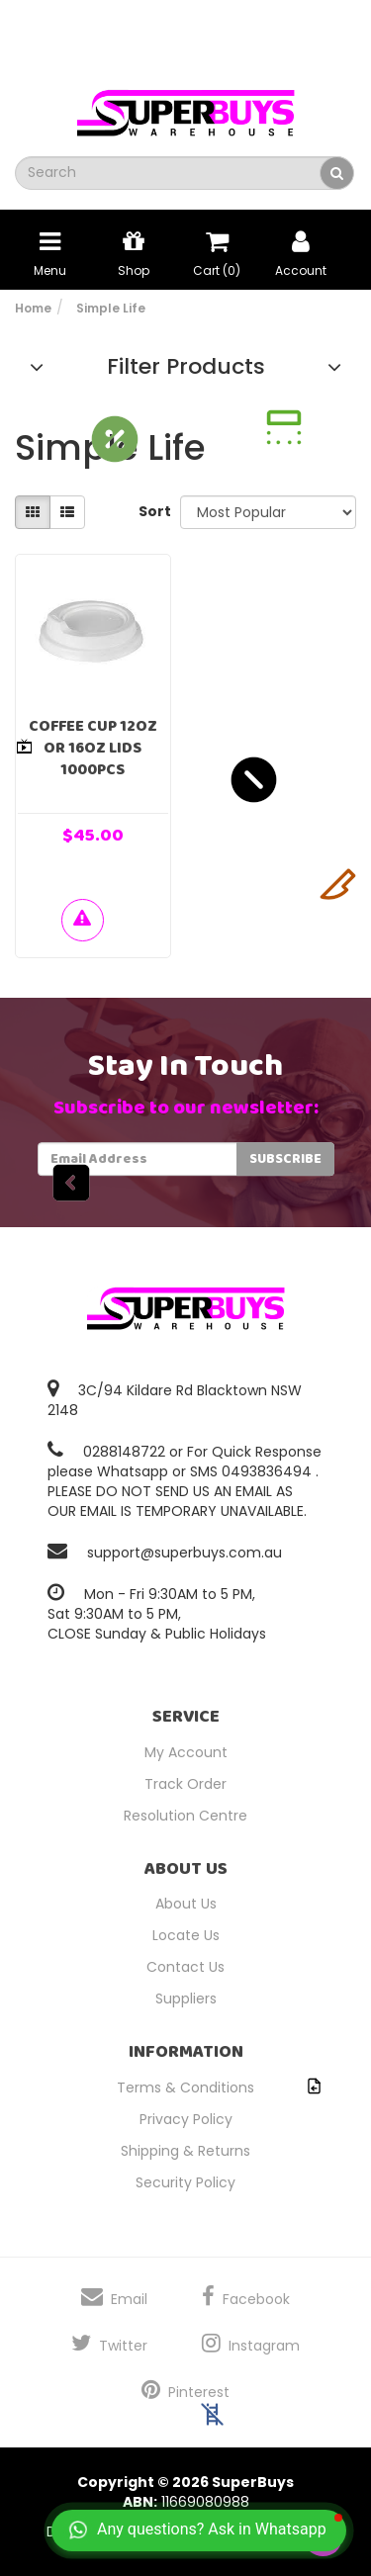  I want to click on indicates a prohibited or forbidden action, so click(253, 779).